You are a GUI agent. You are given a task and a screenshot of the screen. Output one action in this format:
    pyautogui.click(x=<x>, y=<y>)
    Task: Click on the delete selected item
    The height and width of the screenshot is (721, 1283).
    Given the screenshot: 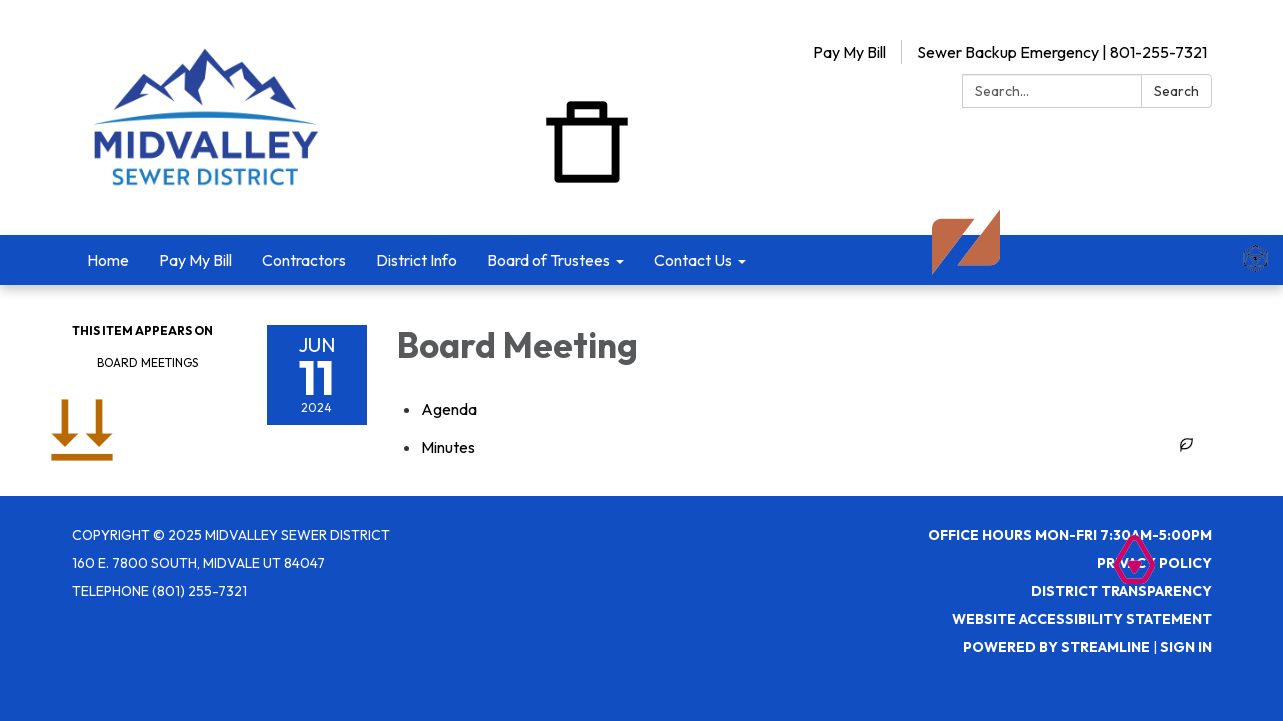 What is the action you would take?
    pyautogui.click(x=587, y=142)
    